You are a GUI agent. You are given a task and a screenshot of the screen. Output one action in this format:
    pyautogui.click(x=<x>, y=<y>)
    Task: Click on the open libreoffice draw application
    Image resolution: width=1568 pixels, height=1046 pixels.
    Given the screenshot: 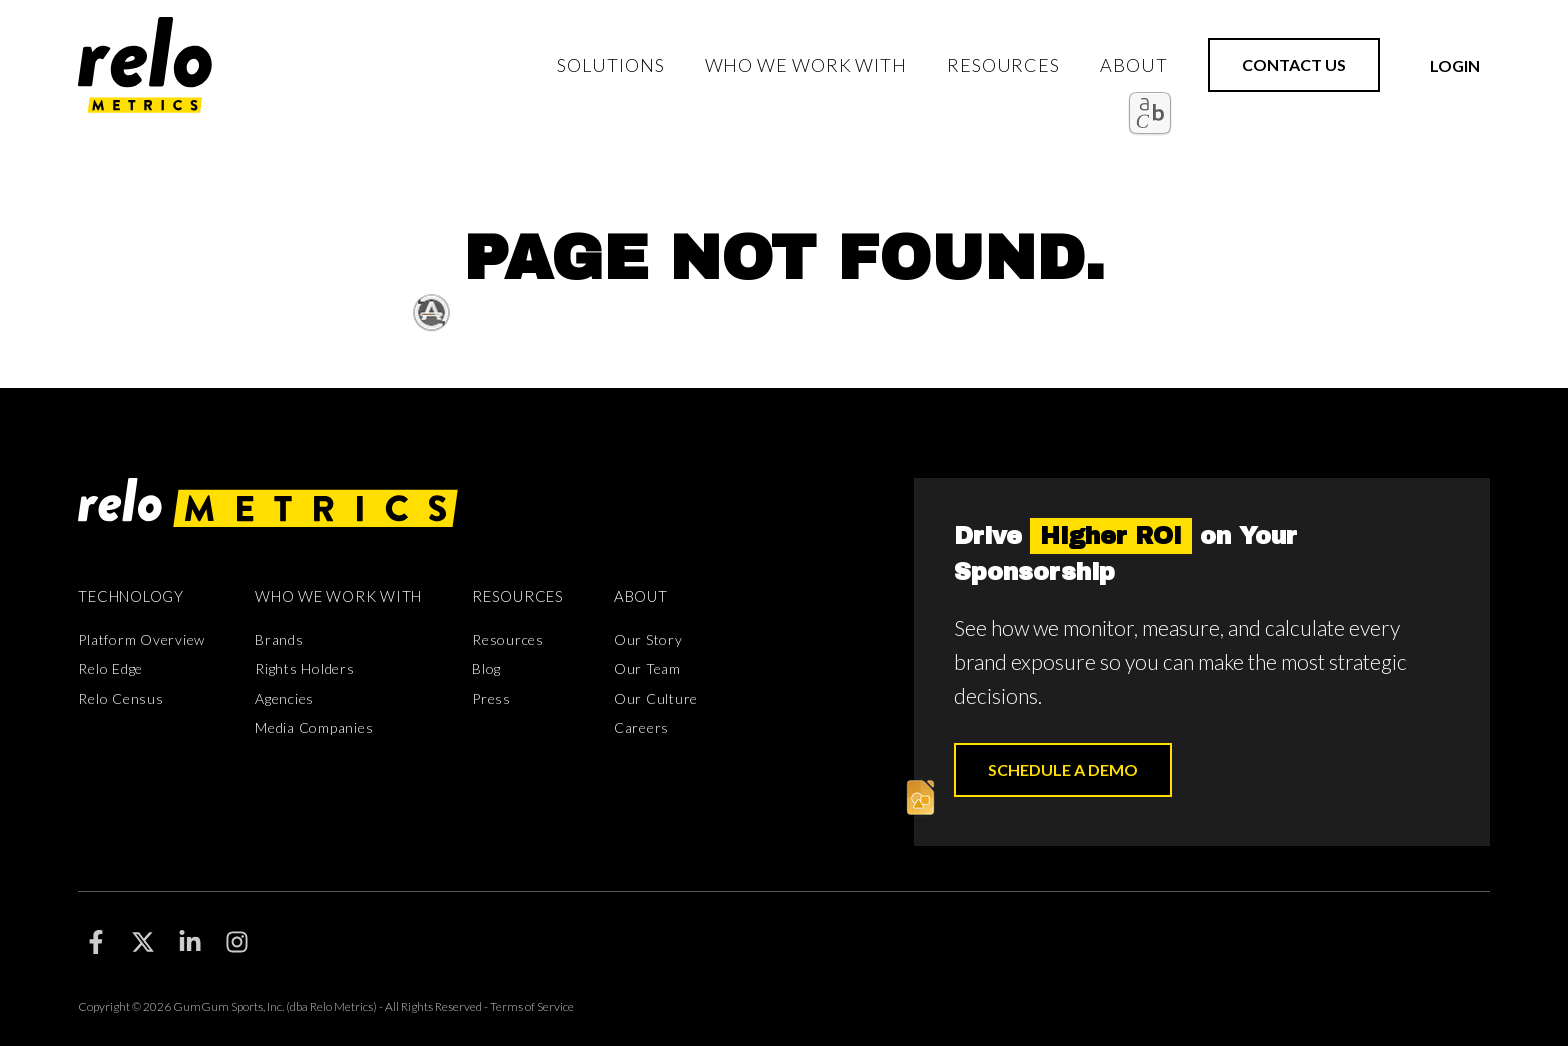 What is the action you would take?
    pyautogui.click(x=920, y=797)
    